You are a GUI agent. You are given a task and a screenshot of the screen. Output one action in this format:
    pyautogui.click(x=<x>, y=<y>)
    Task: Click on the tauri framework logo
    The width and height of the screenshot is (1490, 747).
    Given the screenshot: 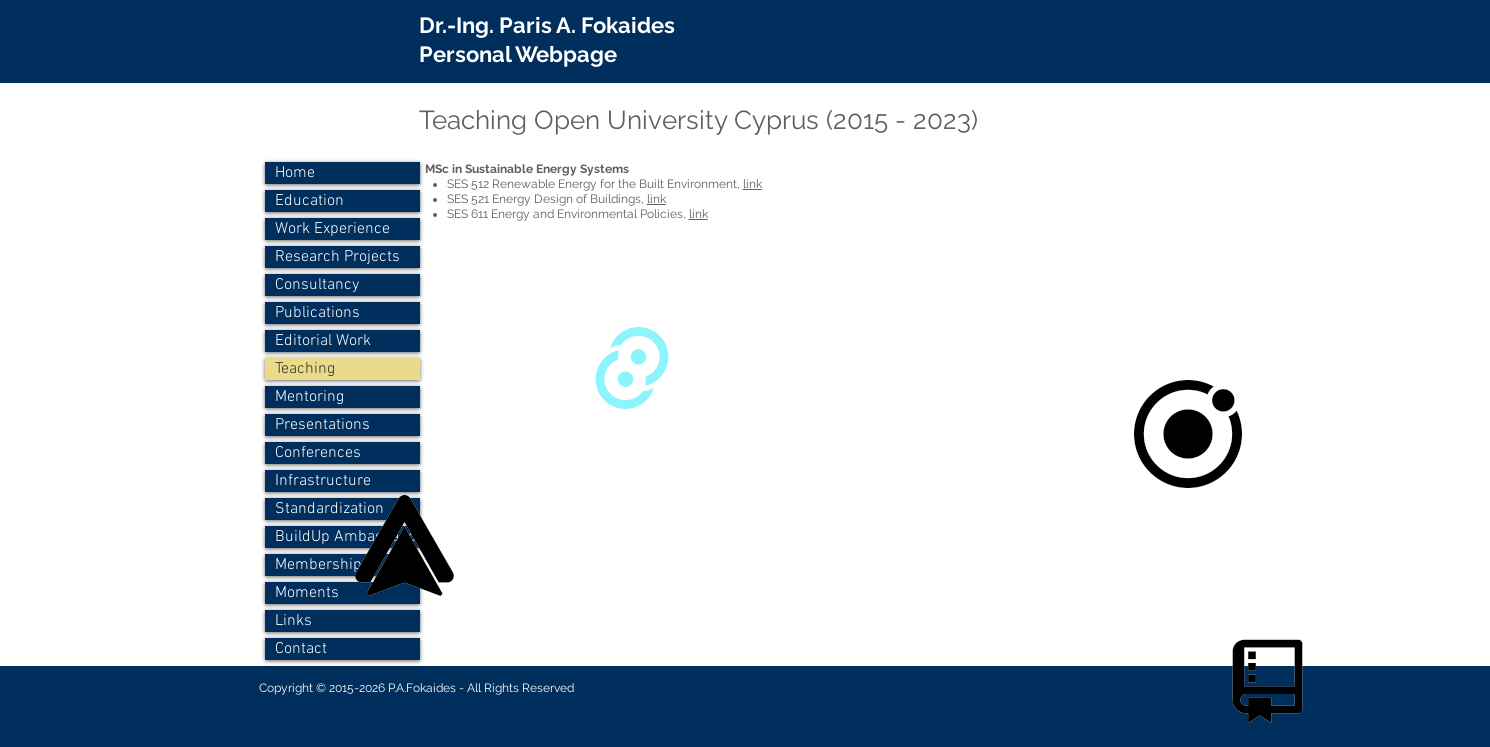 What is the action you would take?
    pyautogui.click(x=632, y=368)
    